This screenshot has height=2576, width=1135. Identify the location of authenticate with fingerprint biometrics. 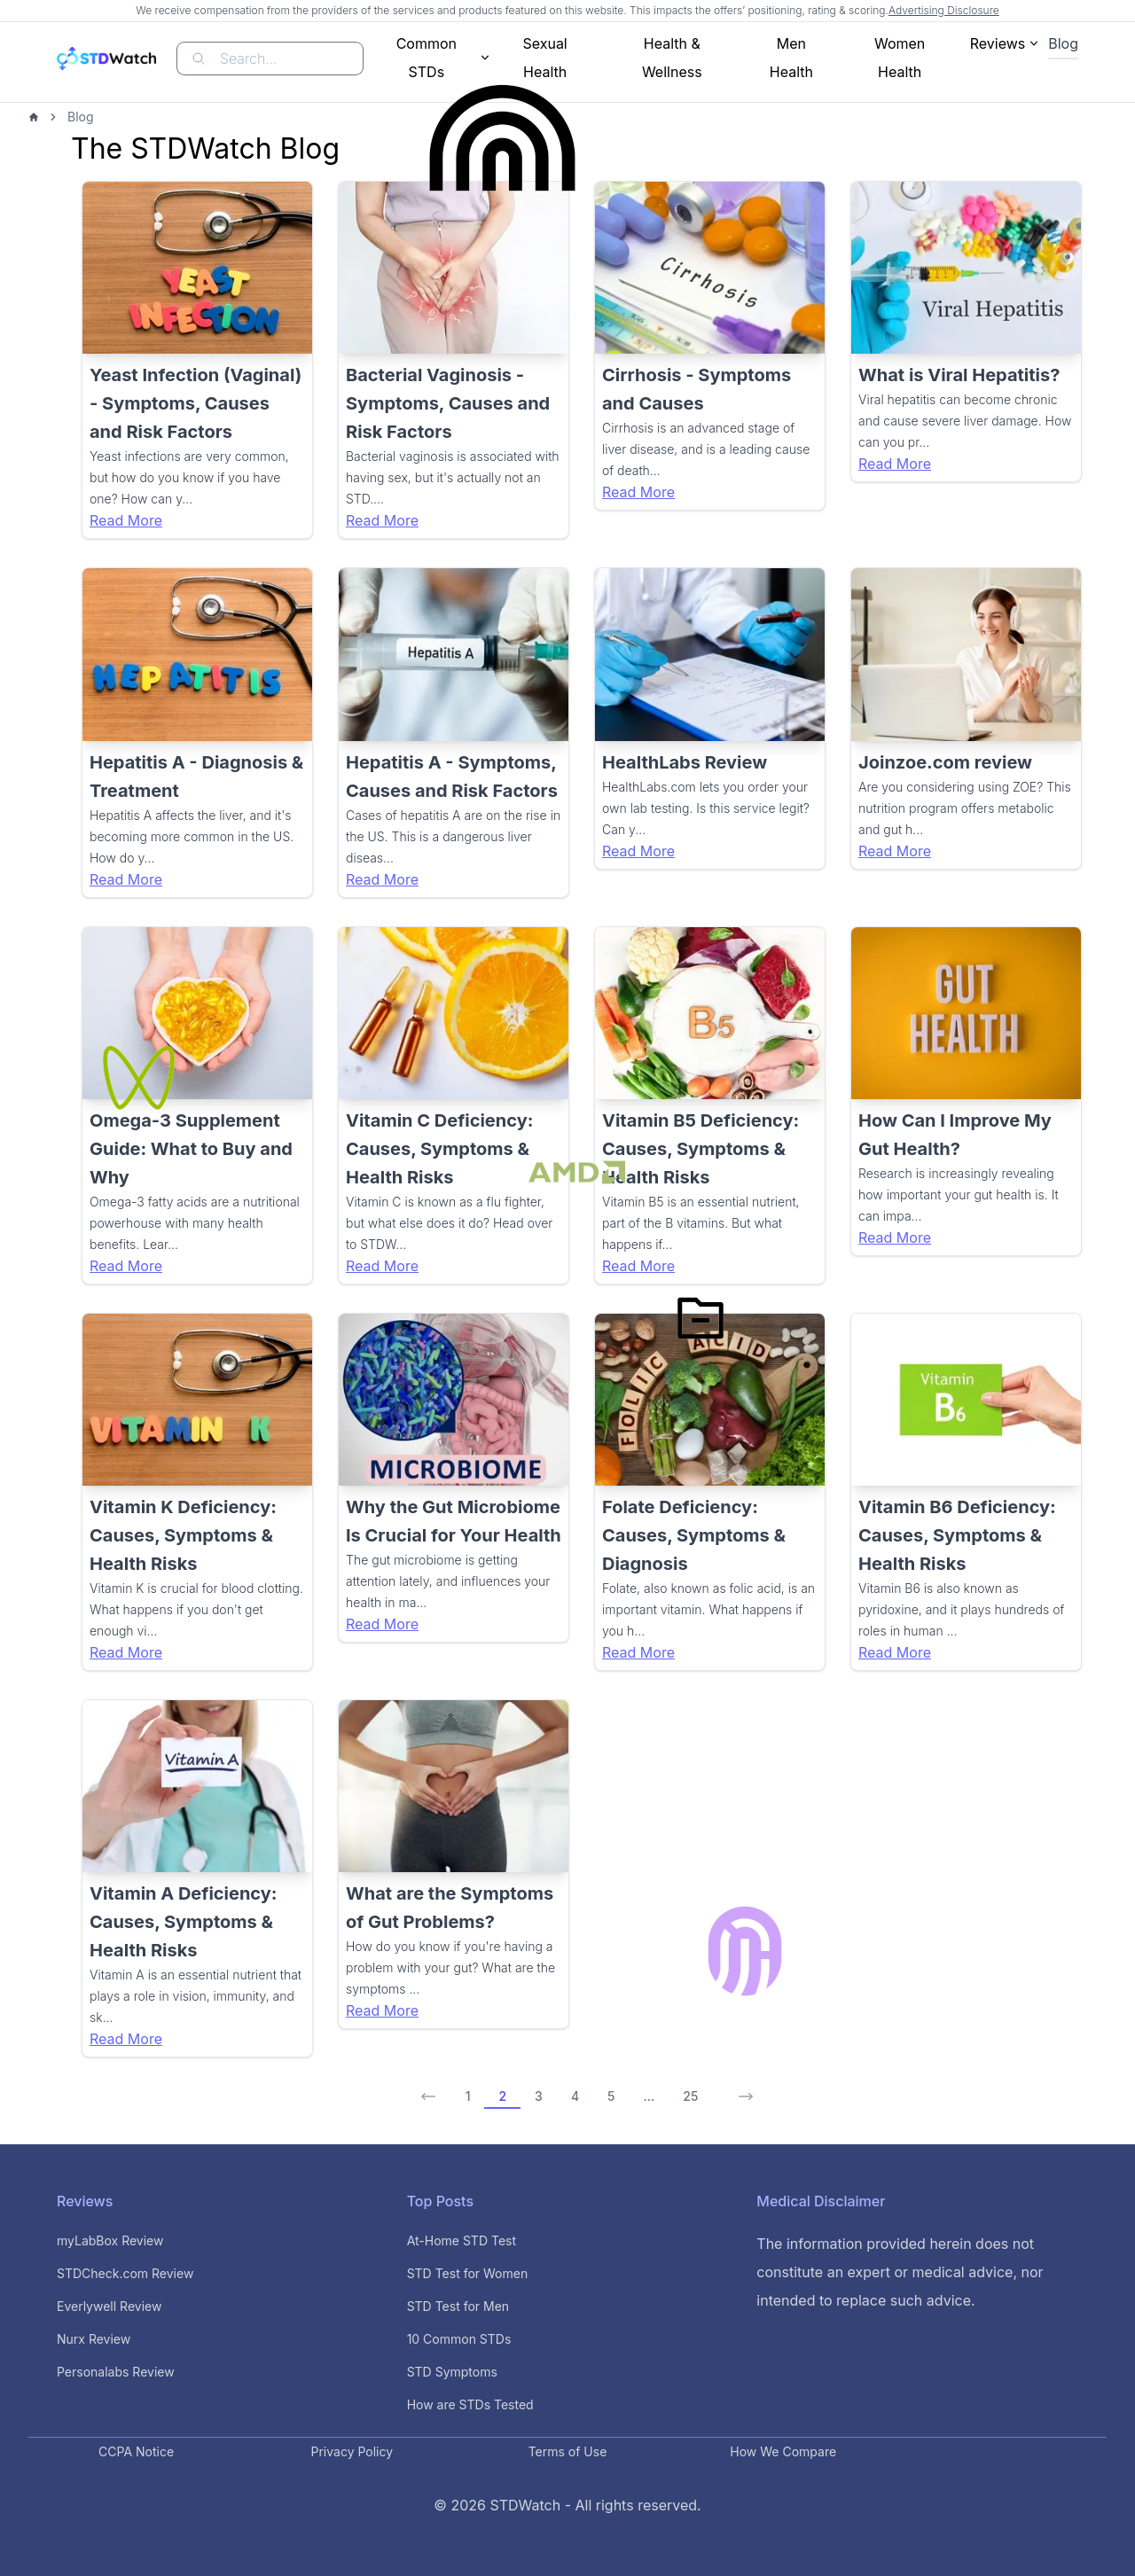
(745, 1951).